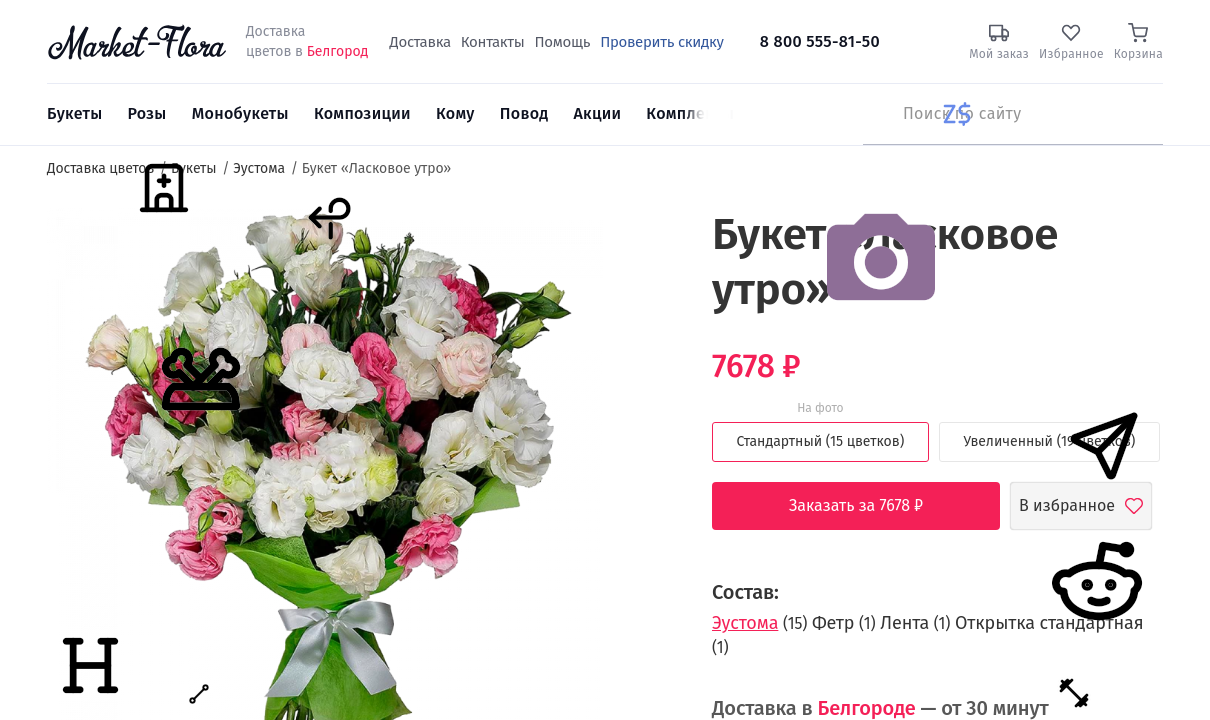 Image resolution: width=1210 pixels, height=720 pixels. I want to click on send a message, so click(1104, 445).